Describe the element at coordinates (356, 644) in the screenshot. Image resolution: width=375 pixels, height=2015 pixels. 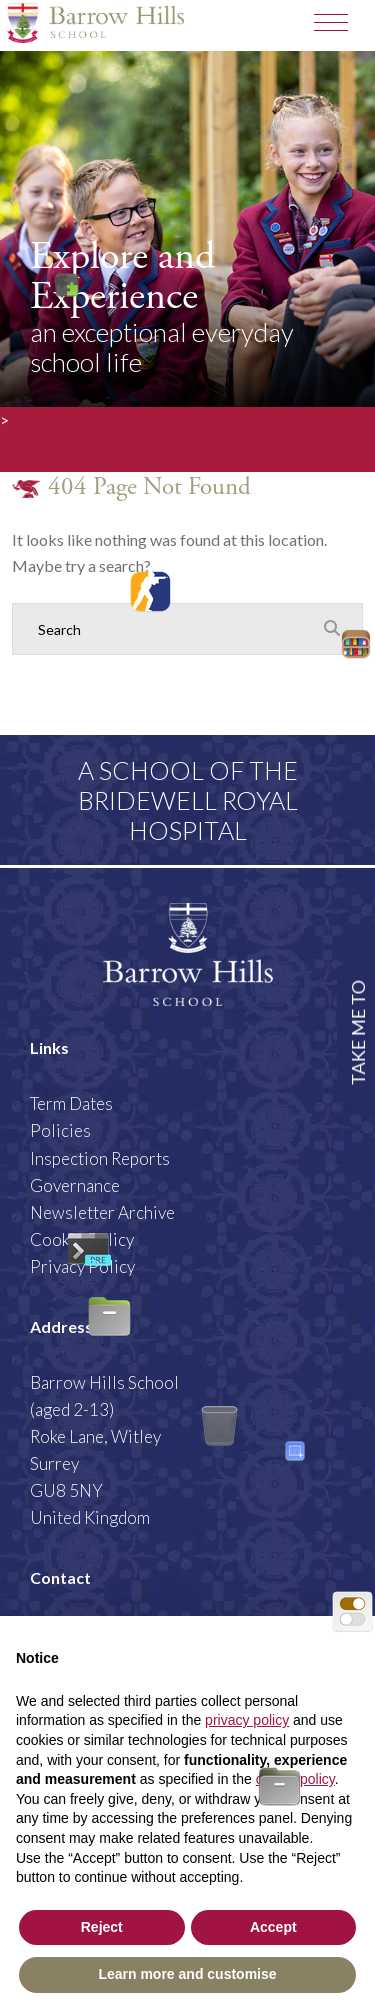
I see `open read it later app to view saved articles` at that location.